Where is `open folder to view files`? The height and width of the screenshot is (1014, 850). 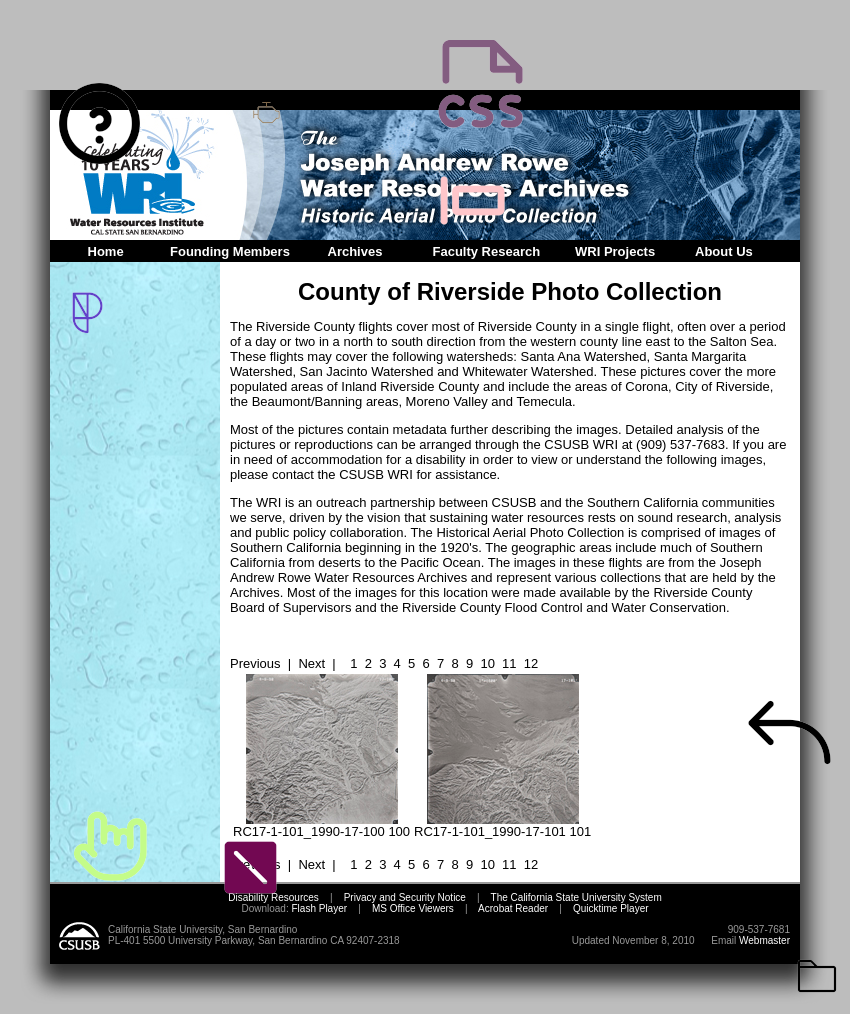 open folder to view files is located at coordinates (817, 976).